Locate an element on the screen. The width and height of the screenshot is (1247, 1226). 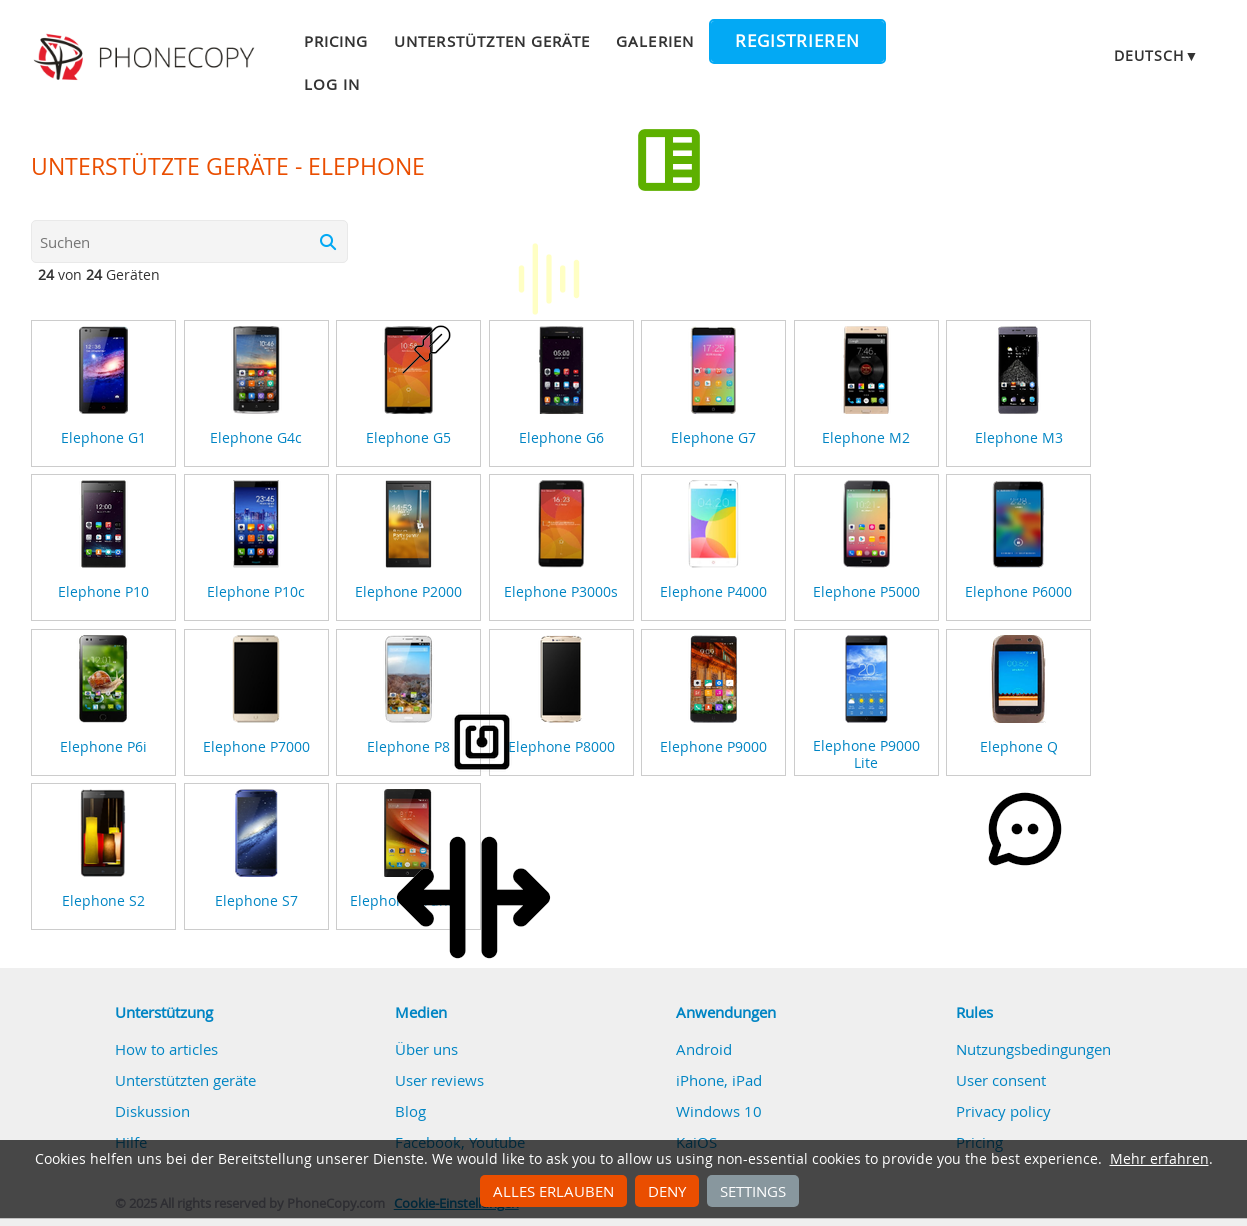
split view horizontally is located at coordinates (473, 897).